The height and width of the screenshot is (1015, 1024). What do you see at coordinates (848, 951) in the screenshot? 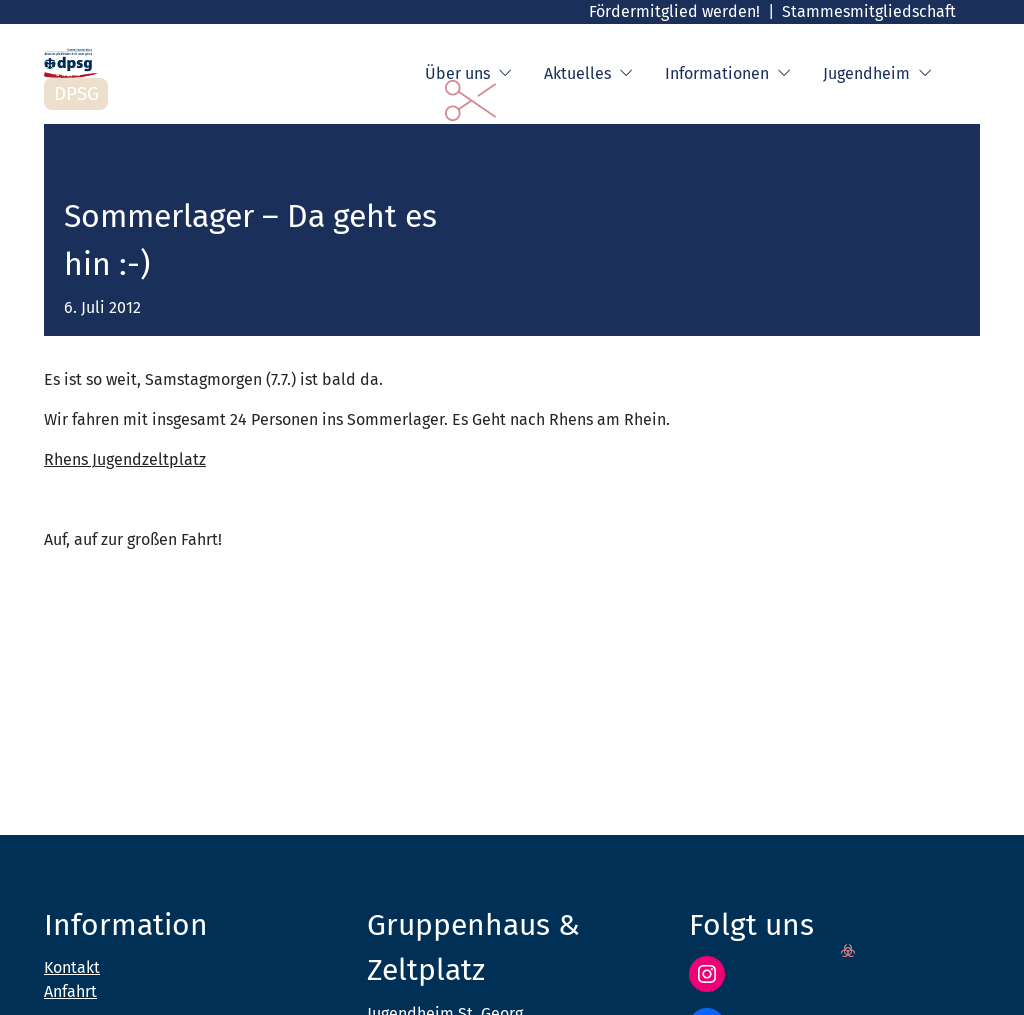
I see `indicates hazardous or dangerous content` at bounding box center [848, 951].